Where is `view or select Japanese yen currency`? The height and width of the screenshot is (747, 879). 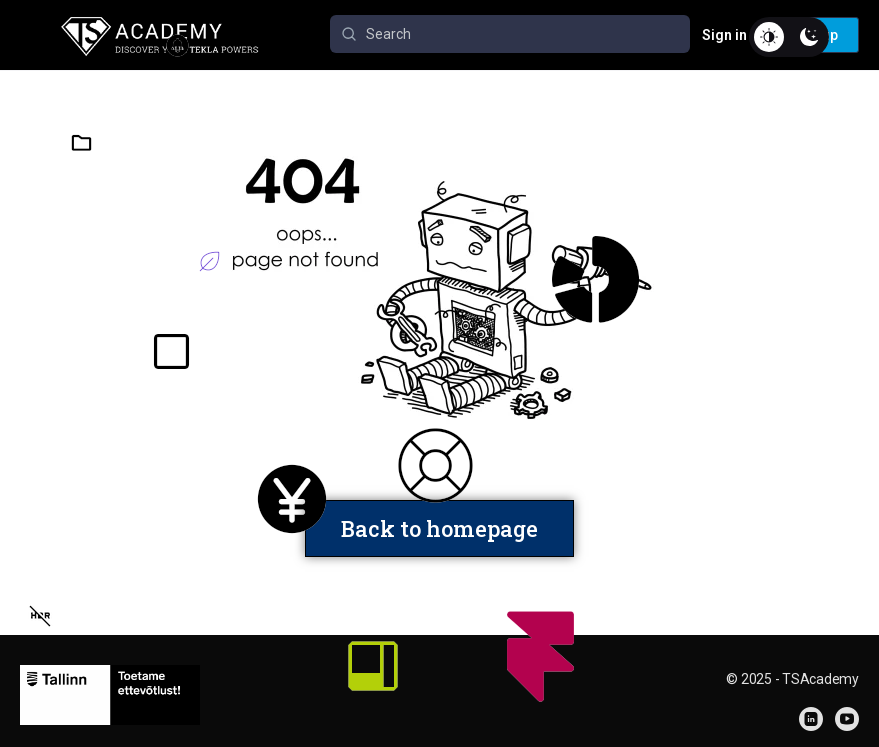 view or select Japanese yen currency is located at coordinates (292, 499).